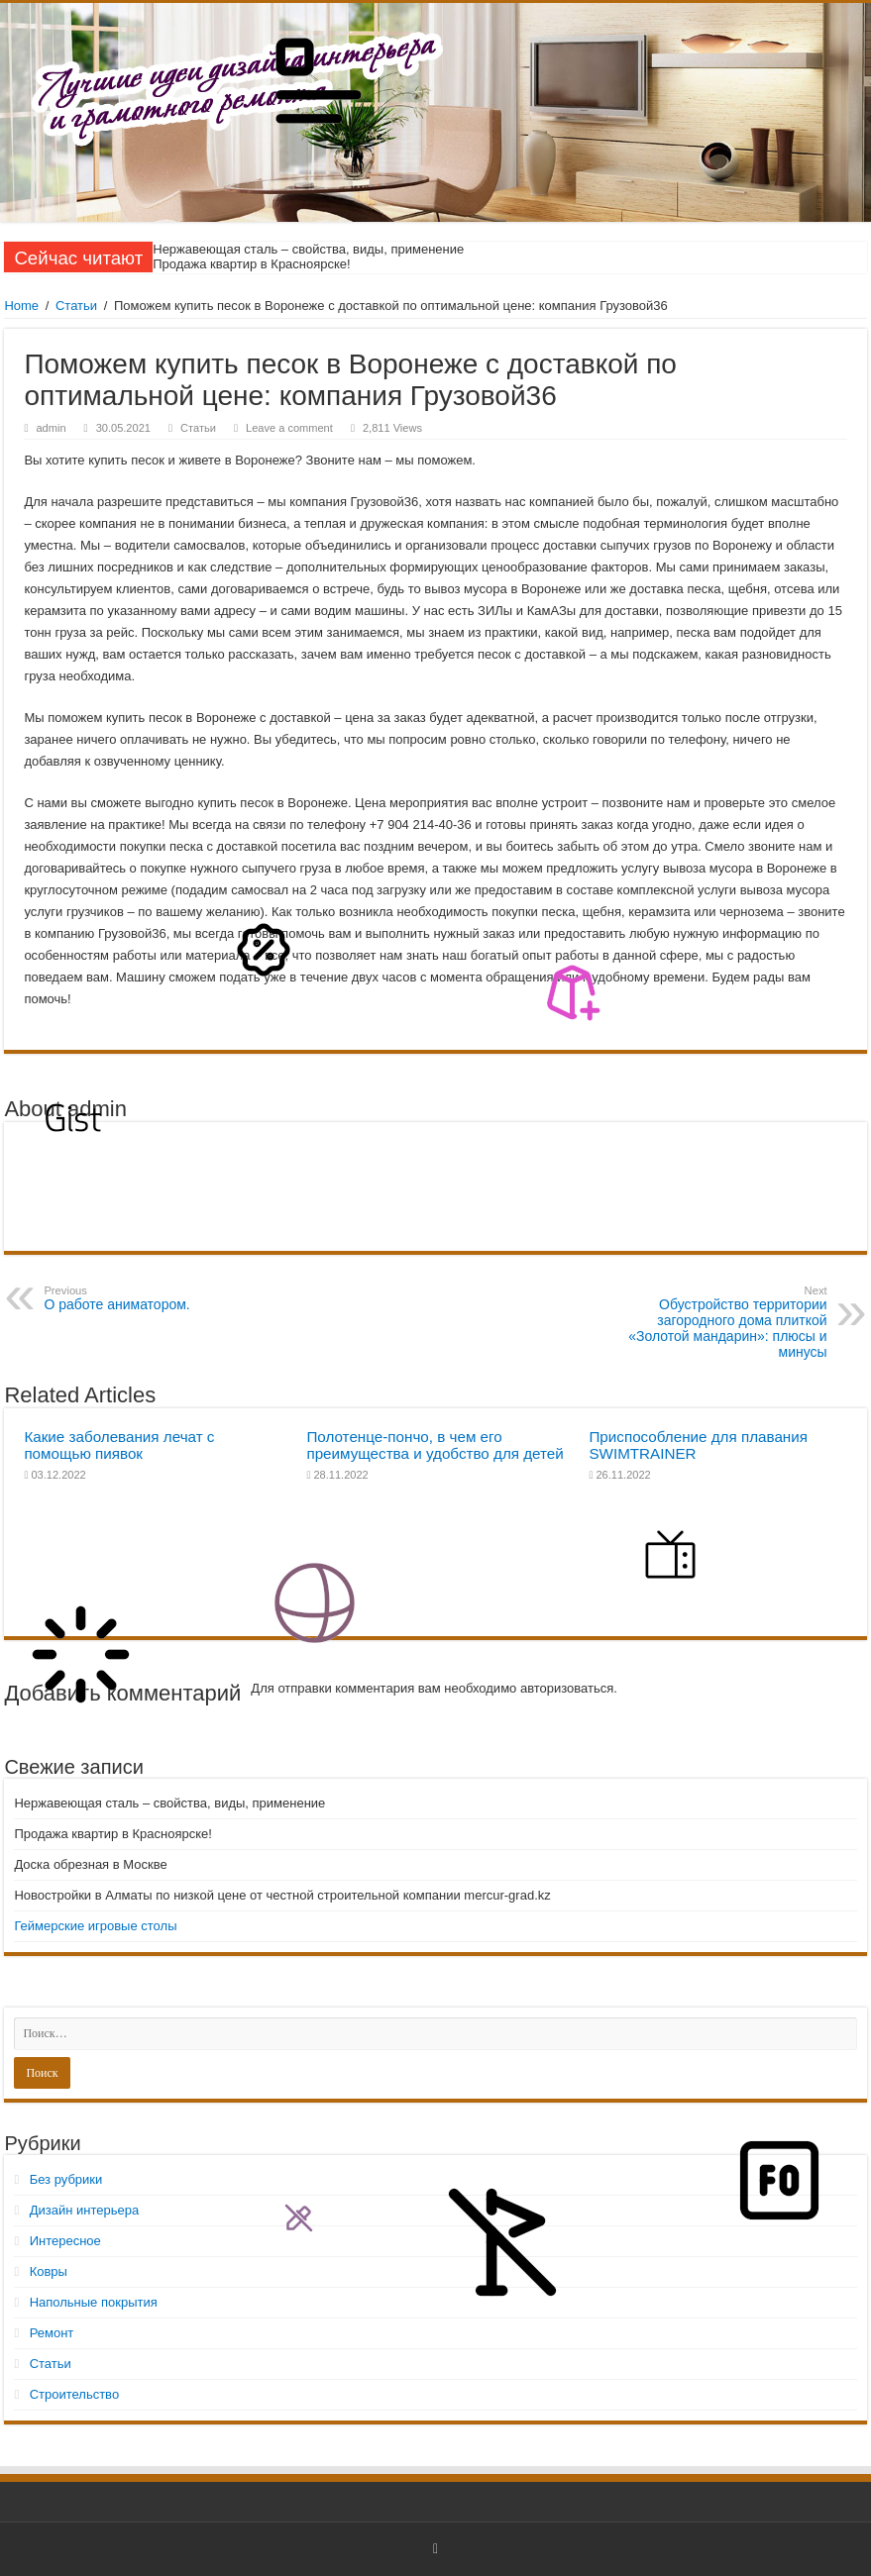 The image size is (871, 2576). Describe the element at coordinates (502, 2242) in the screenshot. I see `disable or remove a flag marker` at that location.